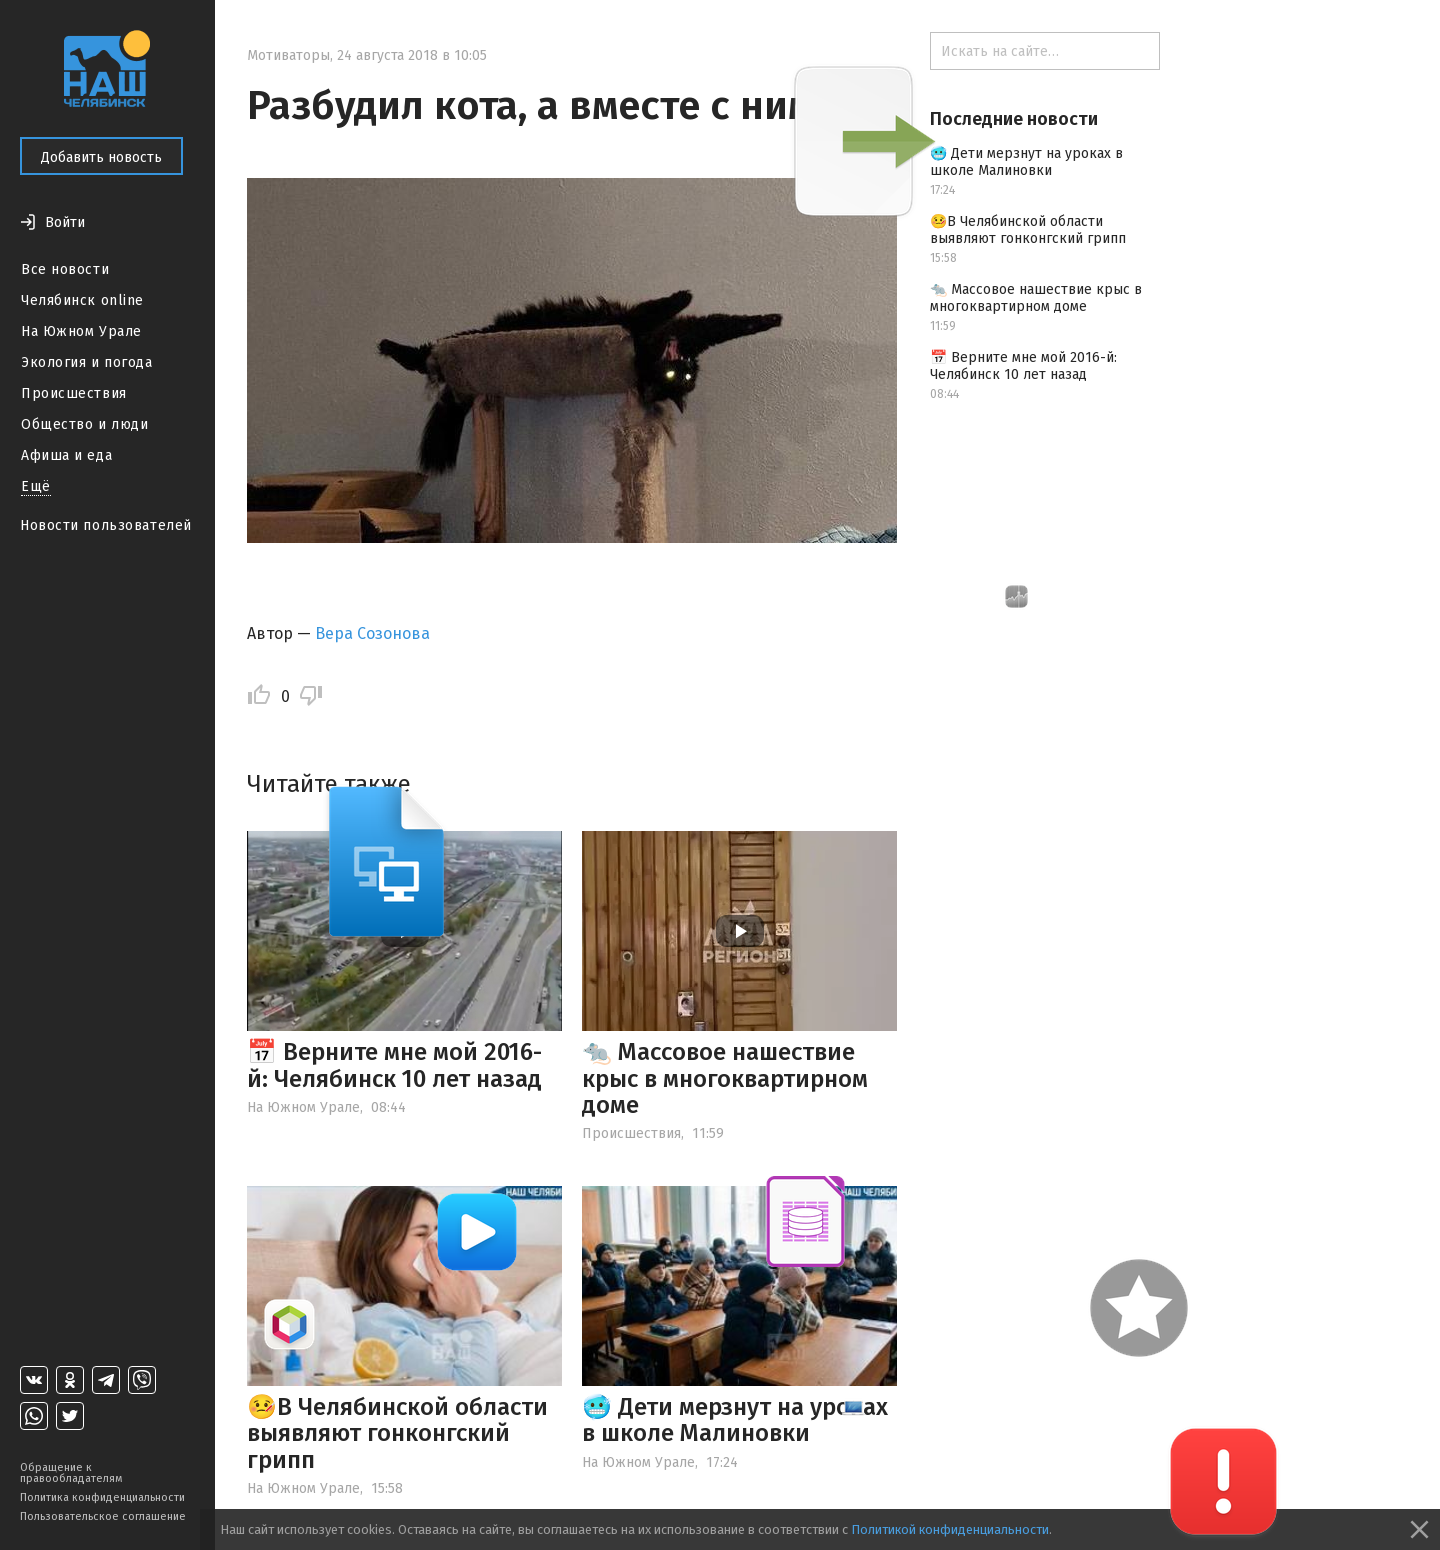 This screenshot has height=1550, width=1440. Describe the element at coordinates (289, 1324) in the screenshot. I see `open NetBeans IDE` at that location.